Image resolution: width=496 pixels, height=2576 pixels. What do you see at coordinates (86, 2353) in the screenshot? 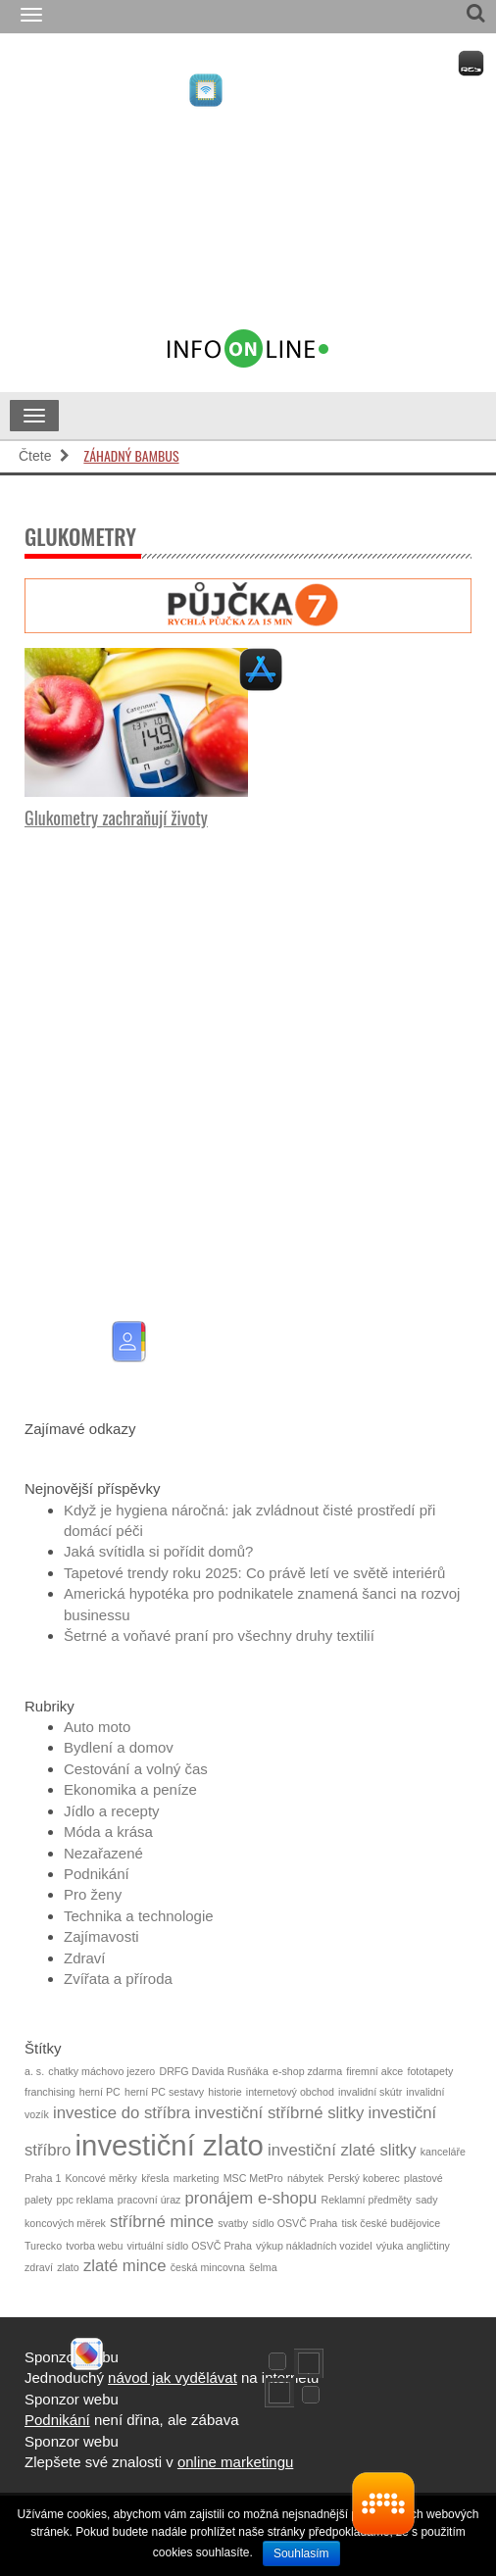
I see `open exhibit app for 3d model viewing` at bounding box center [86, 2353].